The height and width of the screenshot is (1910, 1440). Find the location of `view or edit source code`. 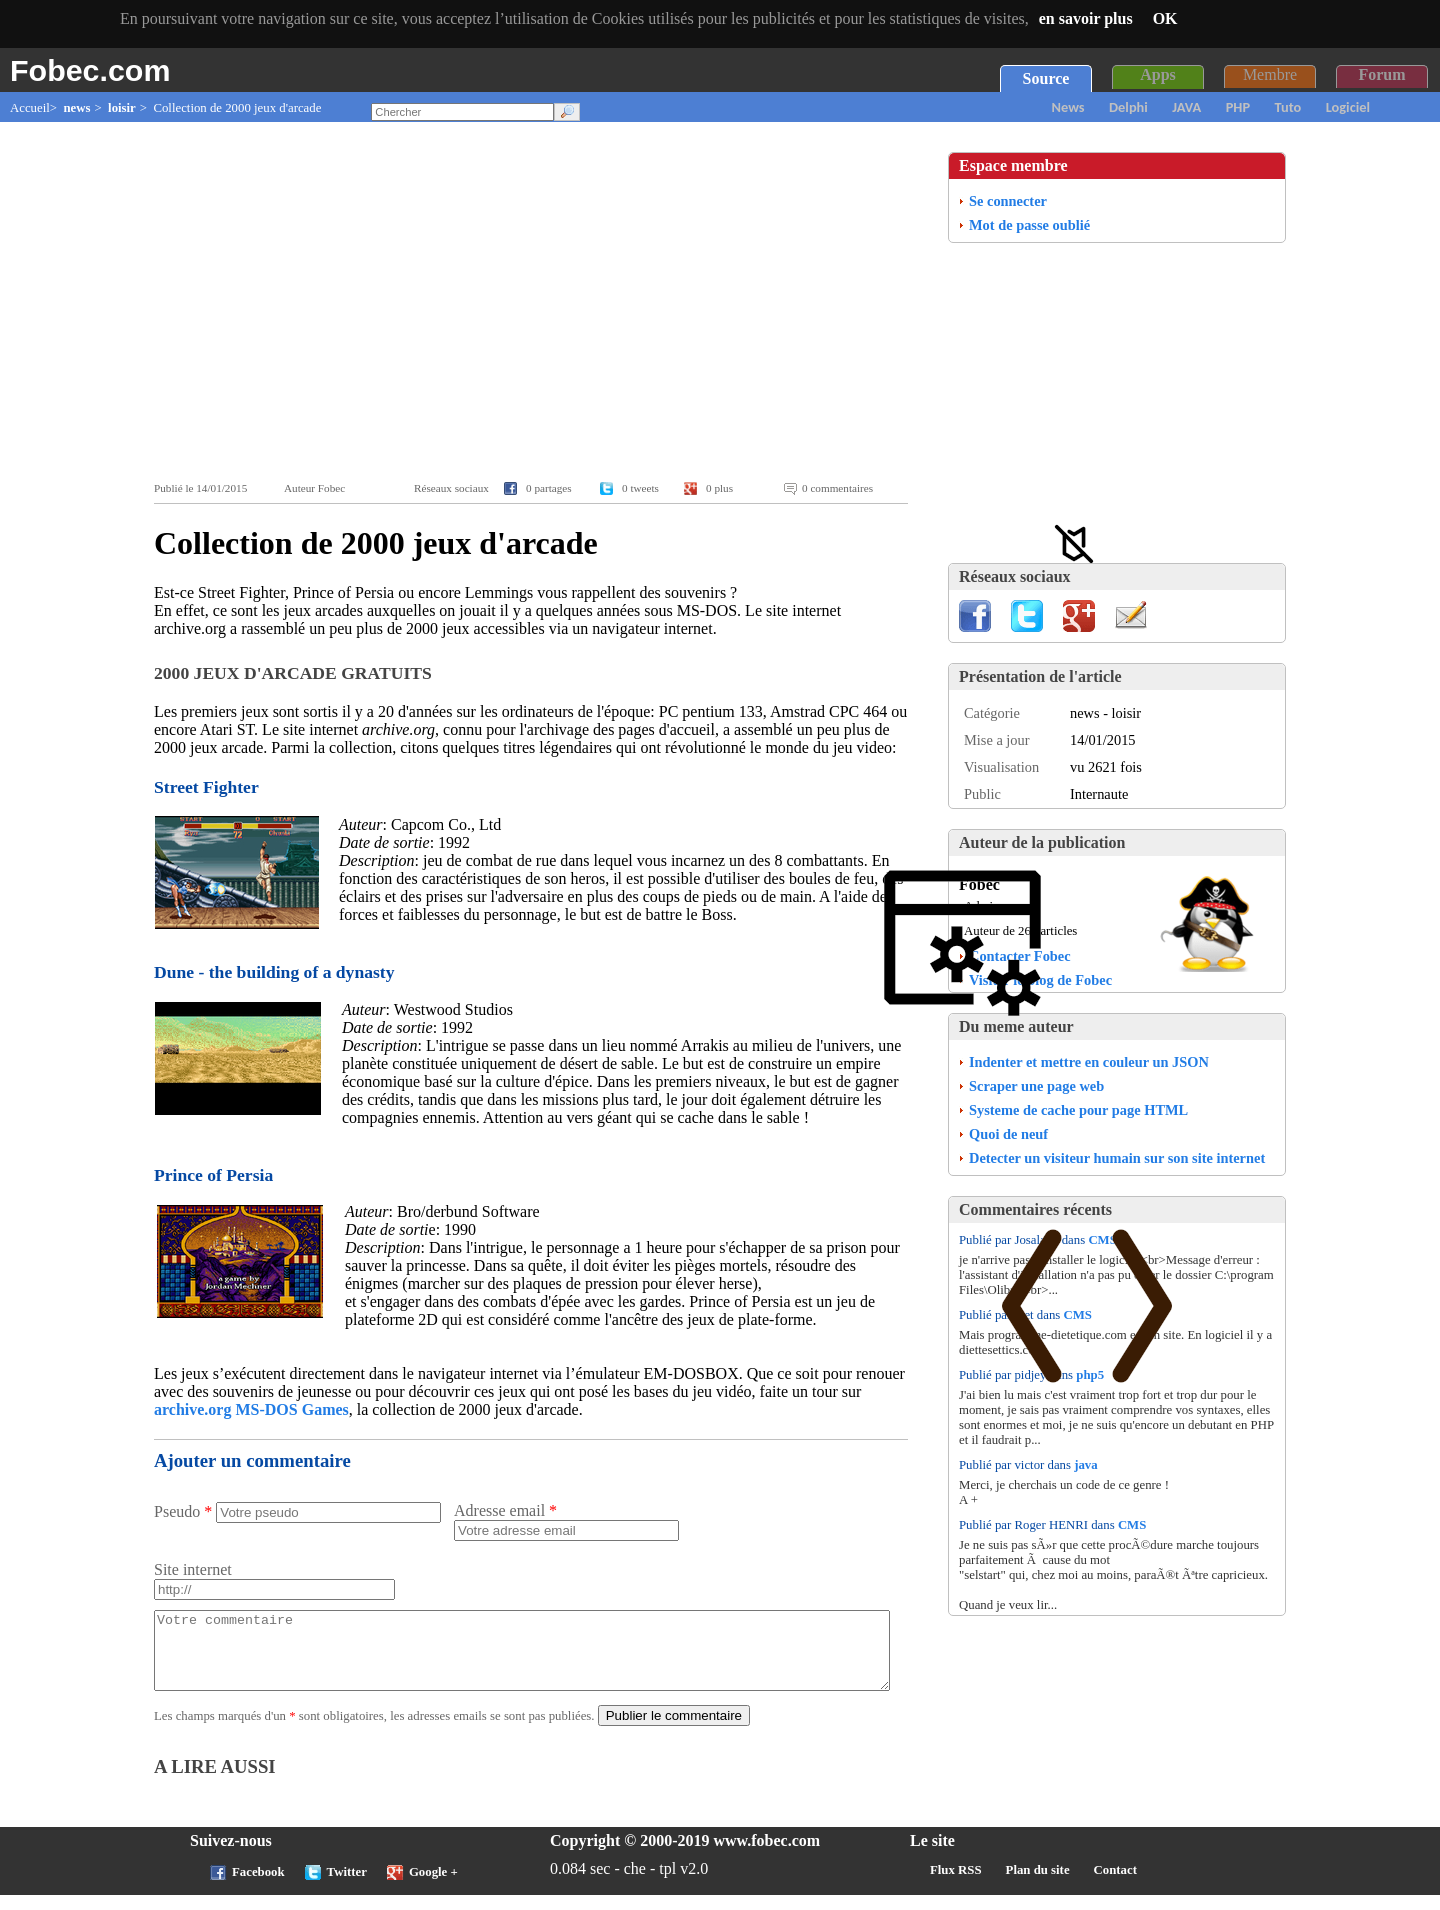

view or edit source code is located at coordinates (1087, 1306).